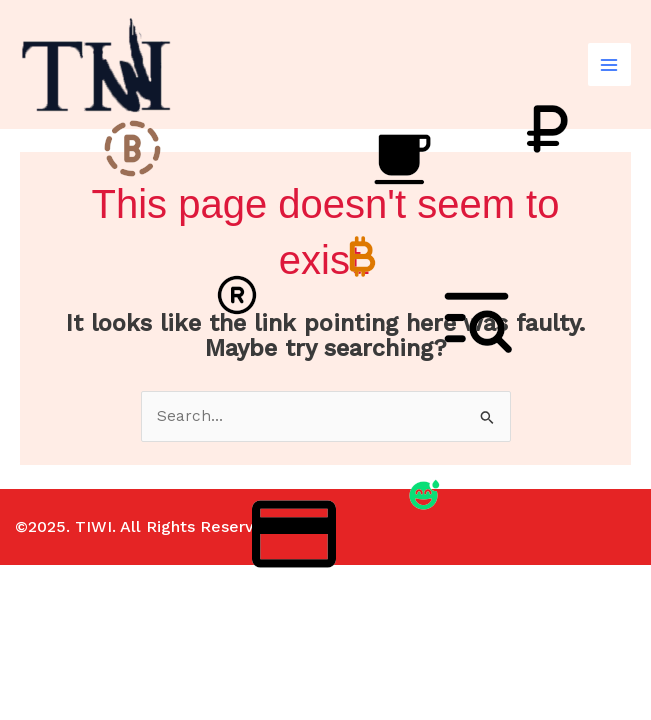 The image size is (651, 720). Describe the element at coordinates (402, 160) in the screenshot. I see `find nearby coffee shops or cafes` at that location.